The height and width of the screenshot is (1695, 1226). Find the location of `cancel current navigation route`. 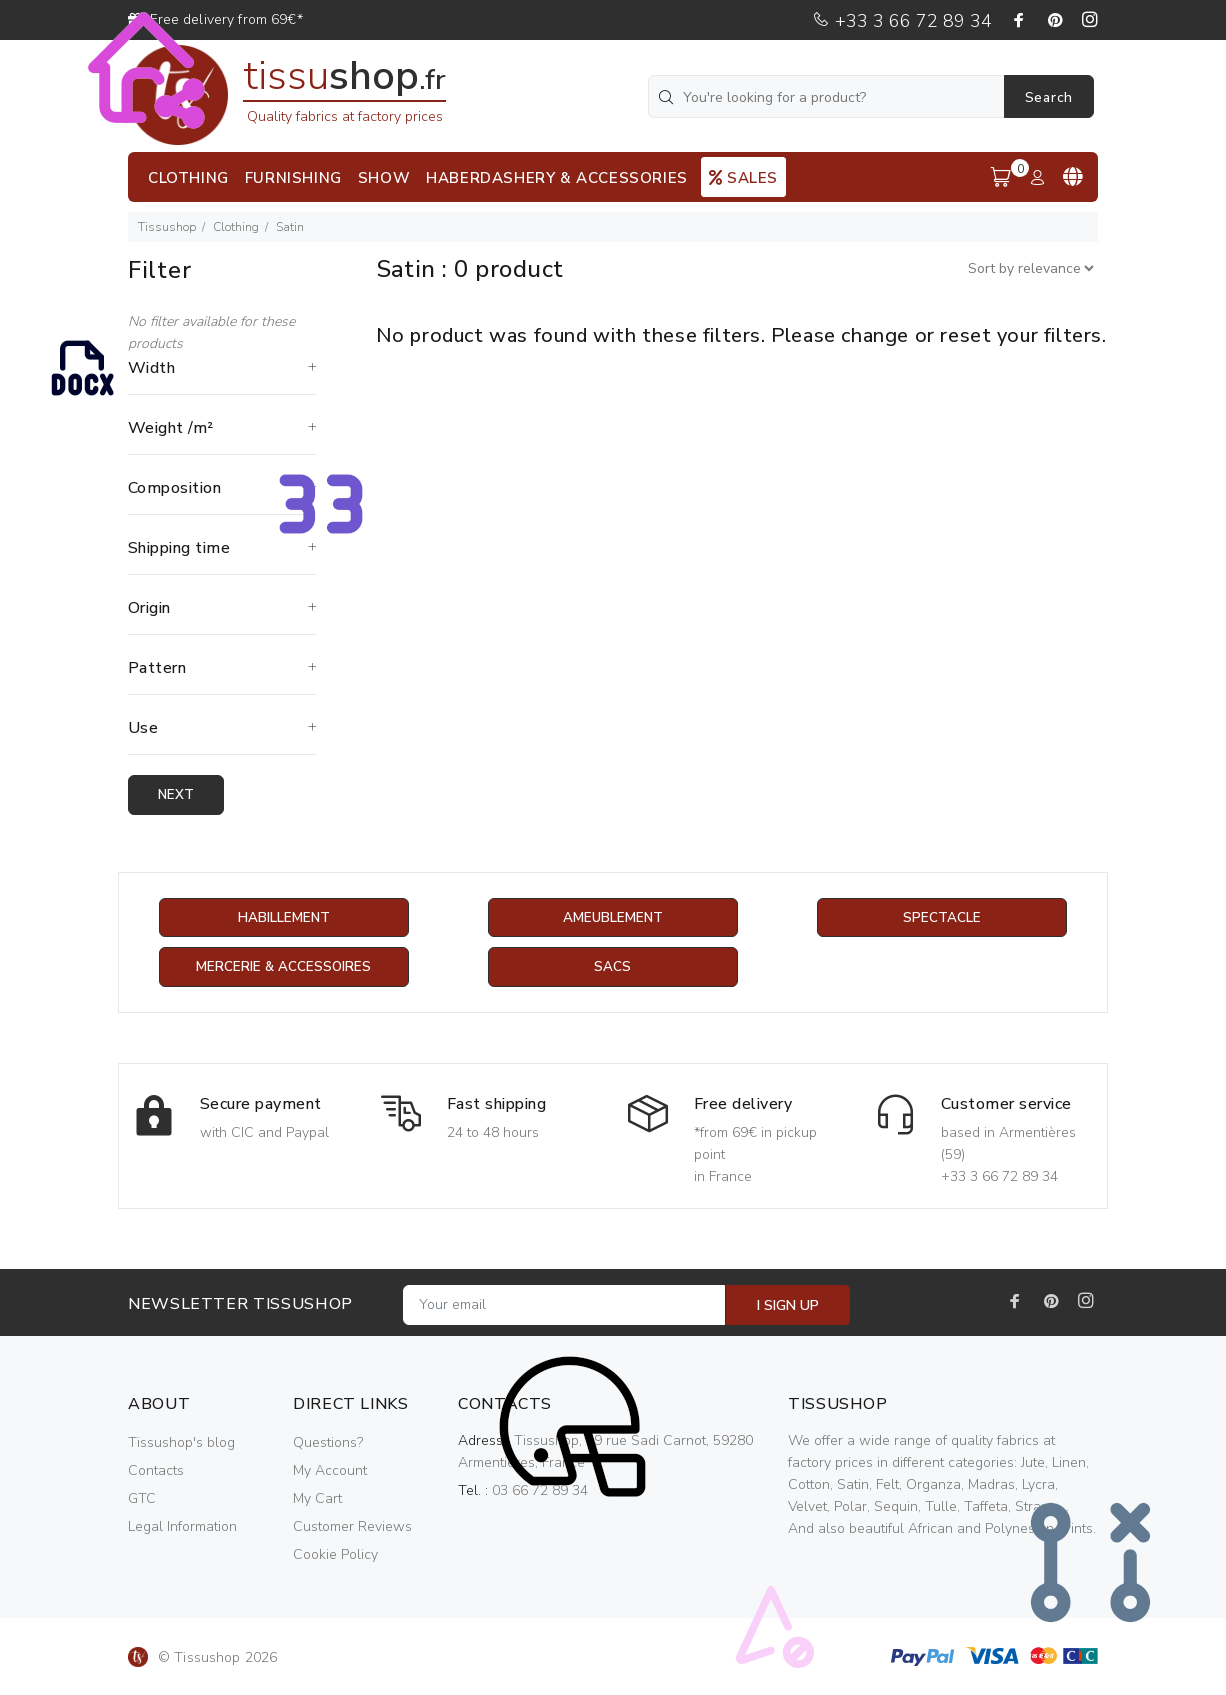

cancel current navigation route is located at coordinates (771, 1625).